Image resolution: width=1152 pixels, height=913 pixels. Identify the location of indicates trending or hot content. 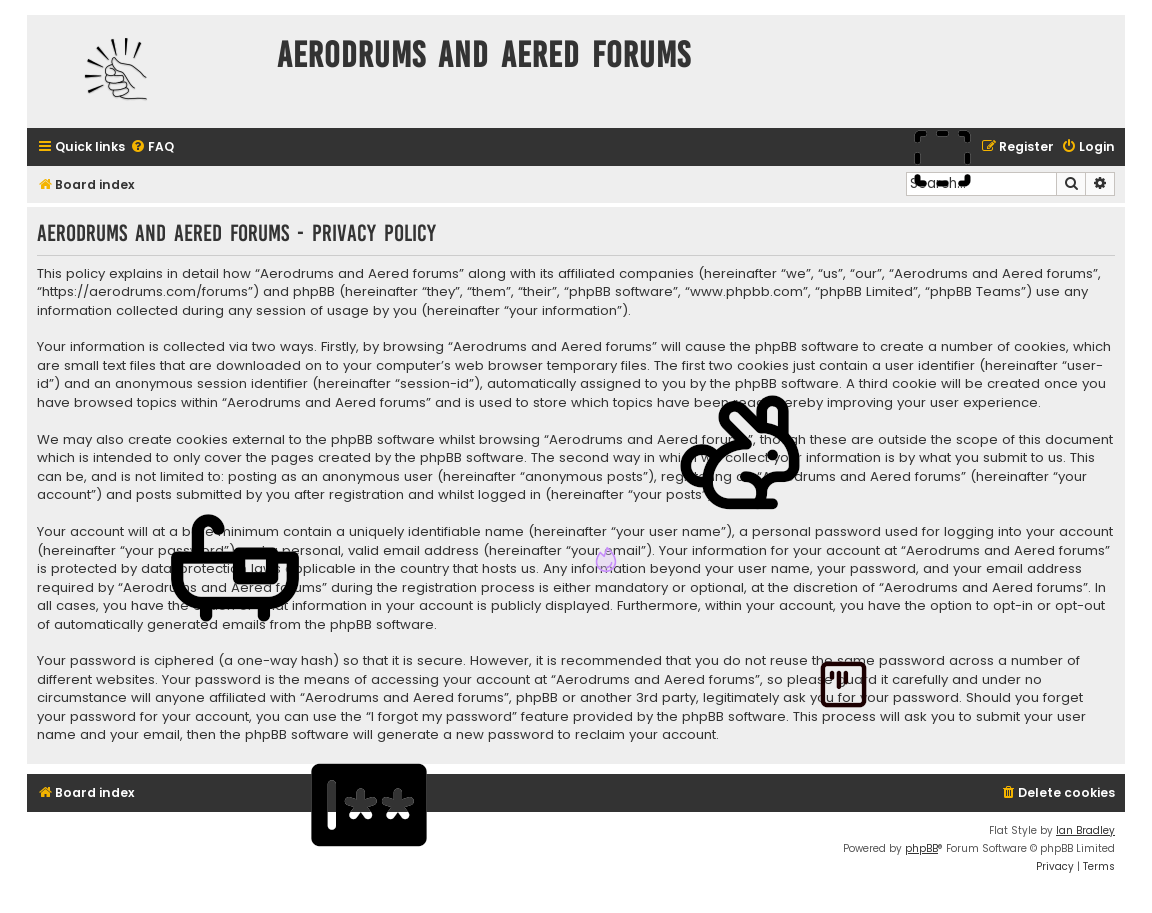
(606, 560).